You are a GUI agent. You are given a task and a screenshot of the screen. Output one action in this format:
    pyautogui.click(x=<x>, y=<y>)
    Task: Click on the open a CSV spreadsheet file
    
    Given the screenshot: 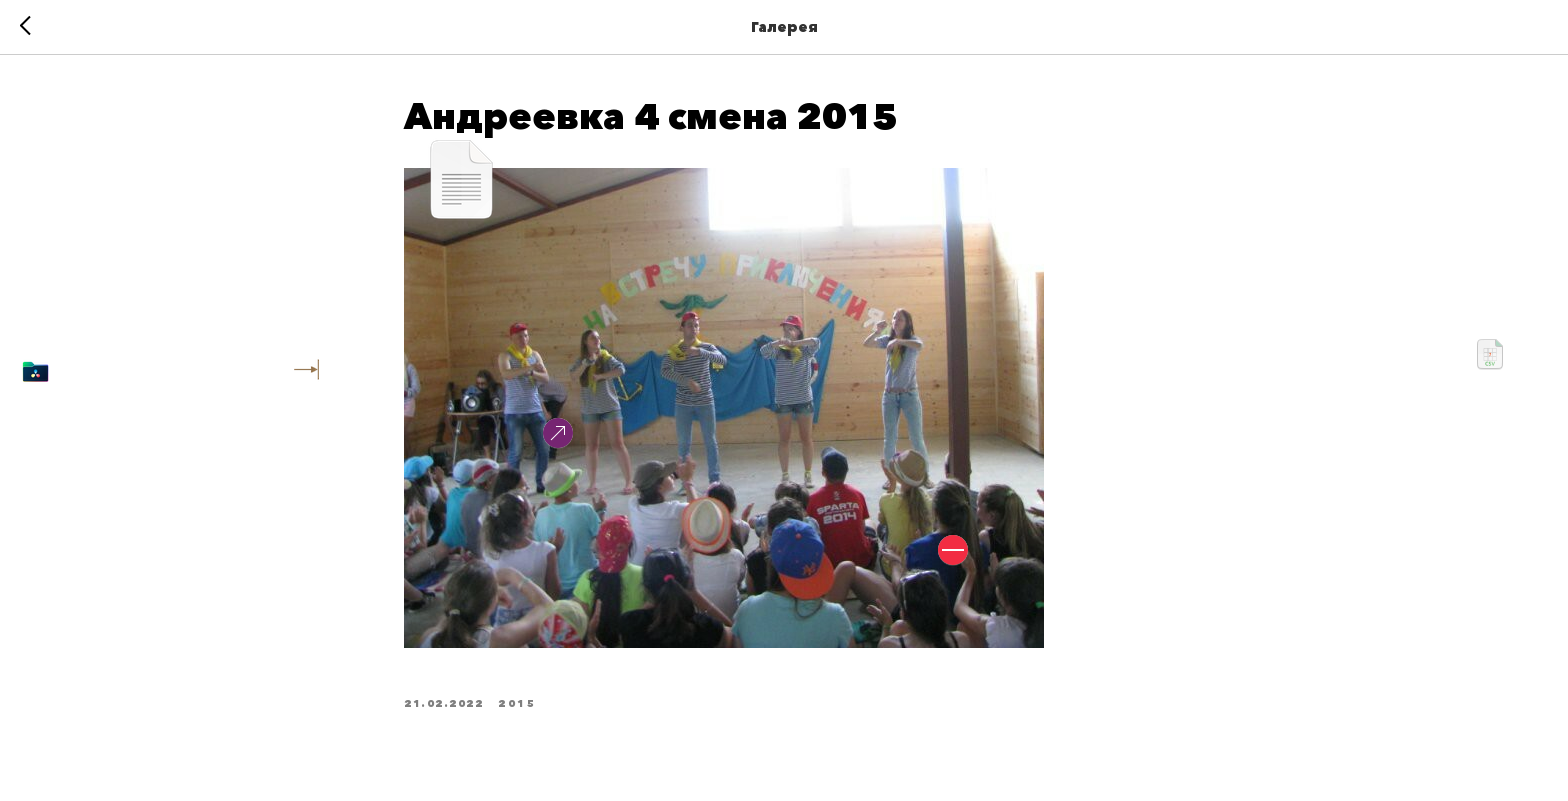 What is the action you would take?
    pyautogui.click(x=1490, y=354)
    